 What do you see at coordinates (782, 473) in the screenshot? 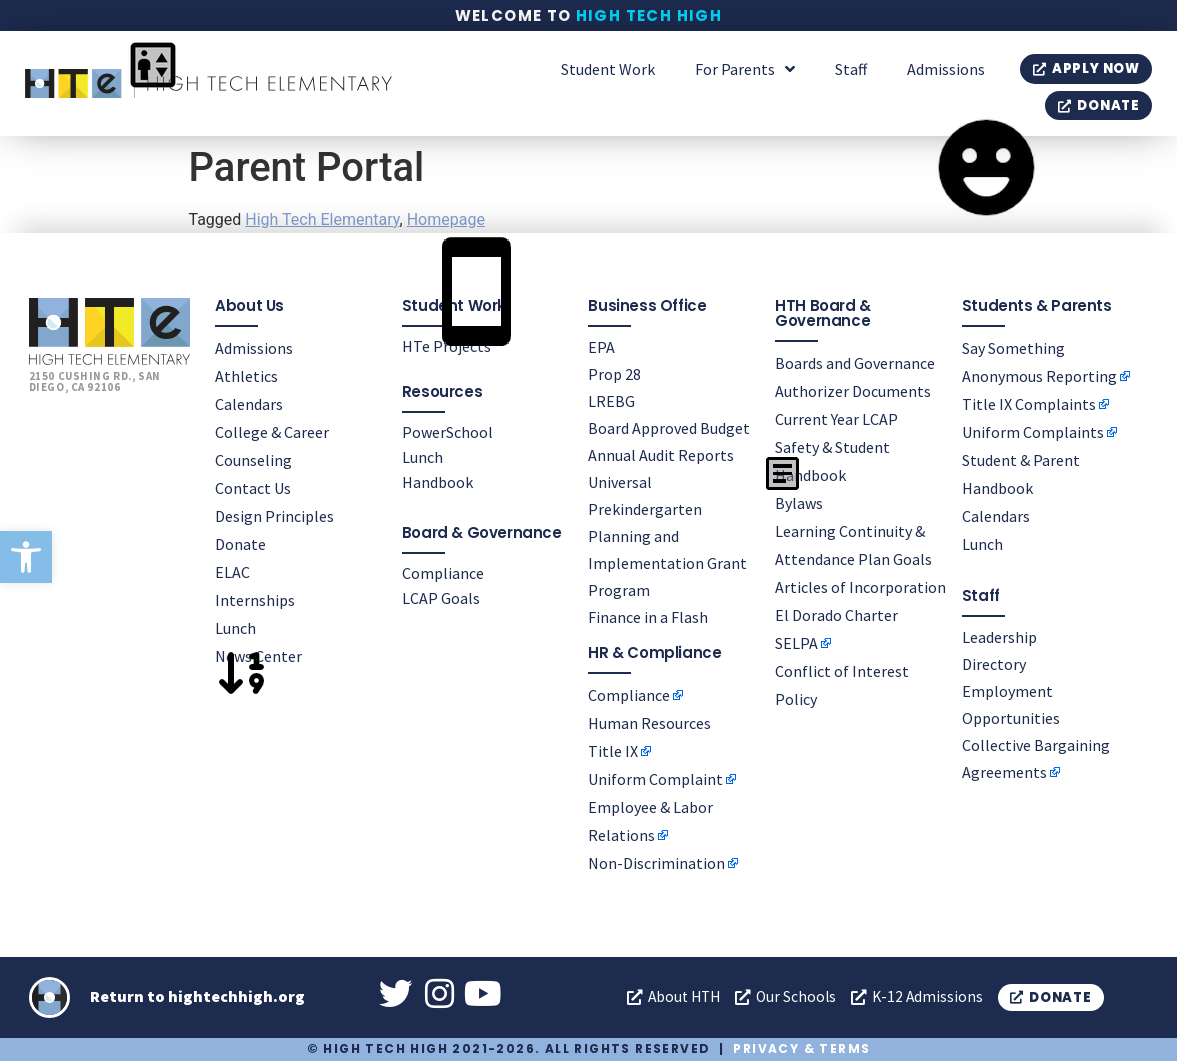
I see `view article or document` at bounding box center [782, 473].